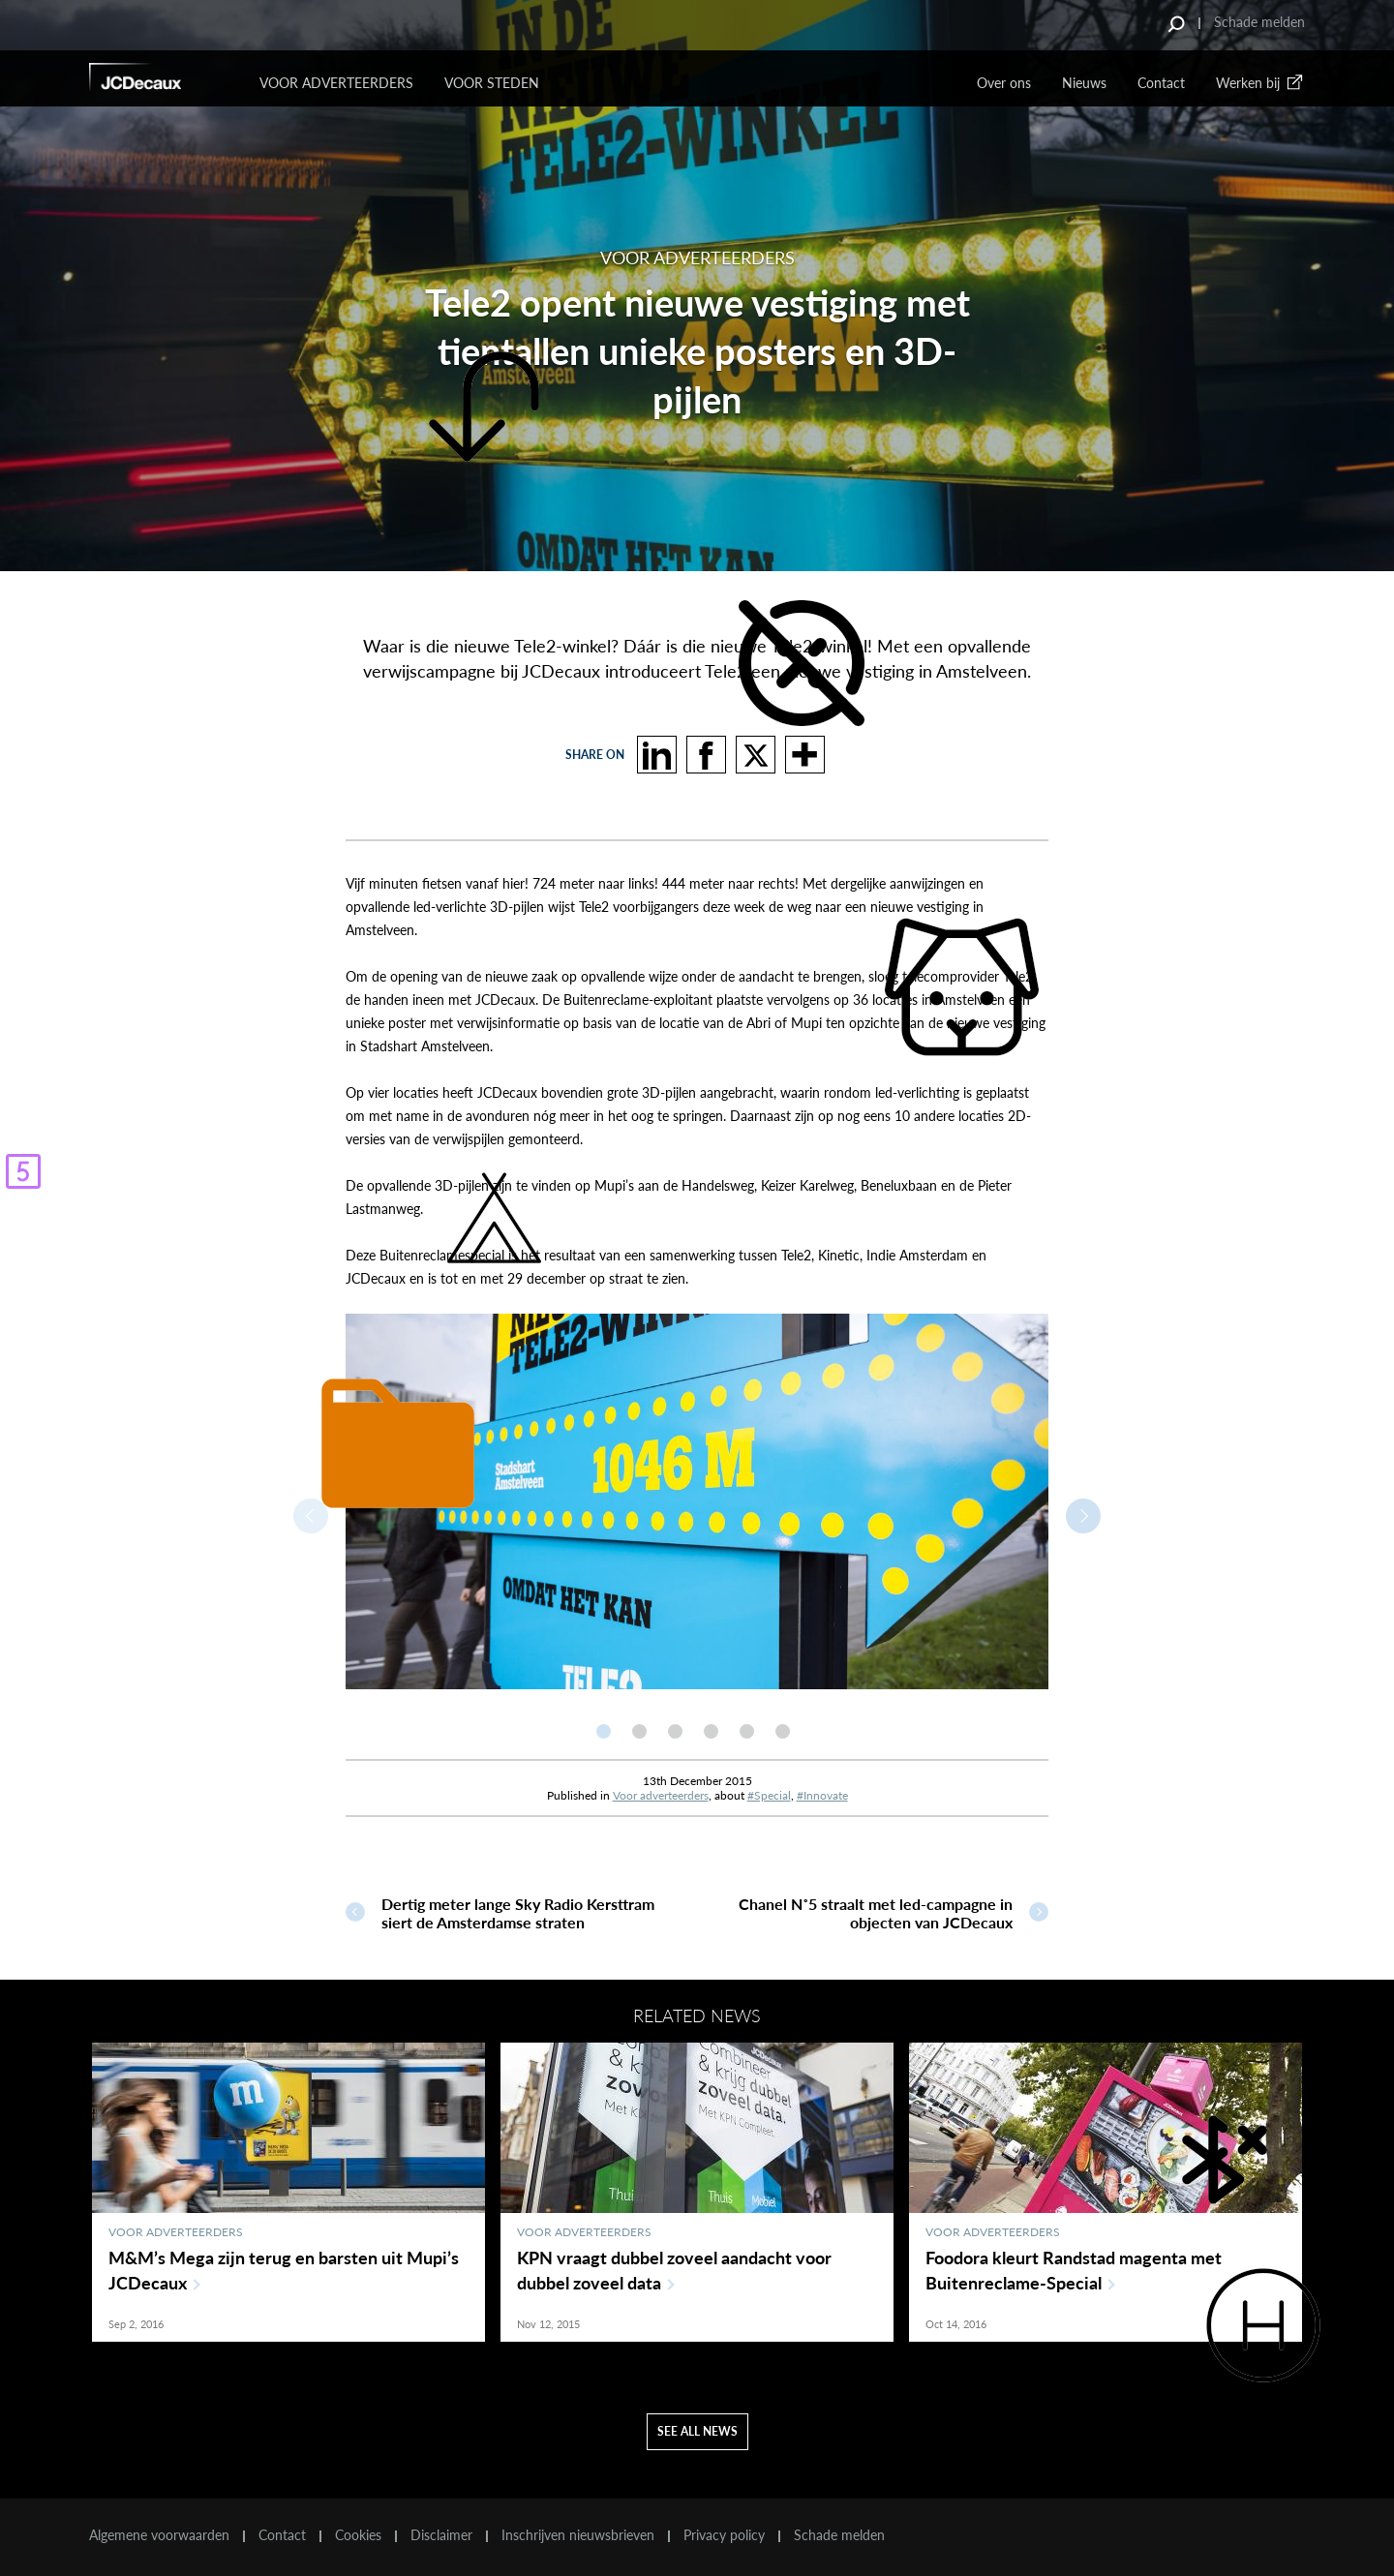 Image resolution: width=1394 pixels, height=2576 pixels. I want to click on navigate to items starting with the letter H, so click(1263, 2325).